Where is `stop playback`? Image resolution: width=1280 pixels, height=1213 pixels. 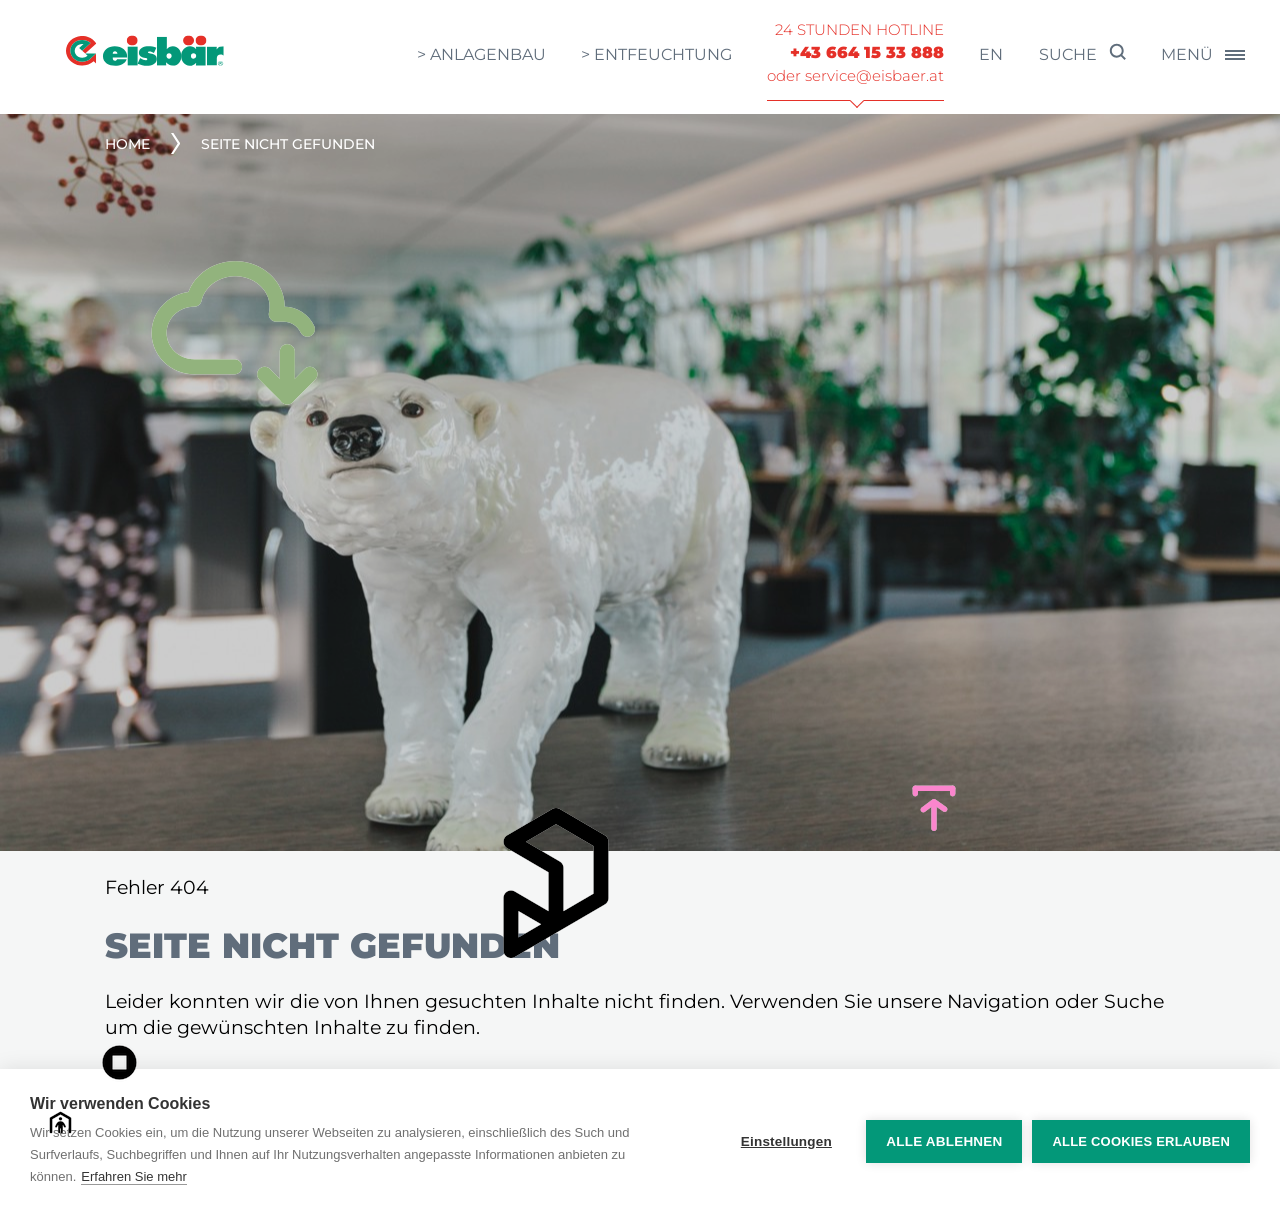
stop playback is located at coordinates (119, 1062).